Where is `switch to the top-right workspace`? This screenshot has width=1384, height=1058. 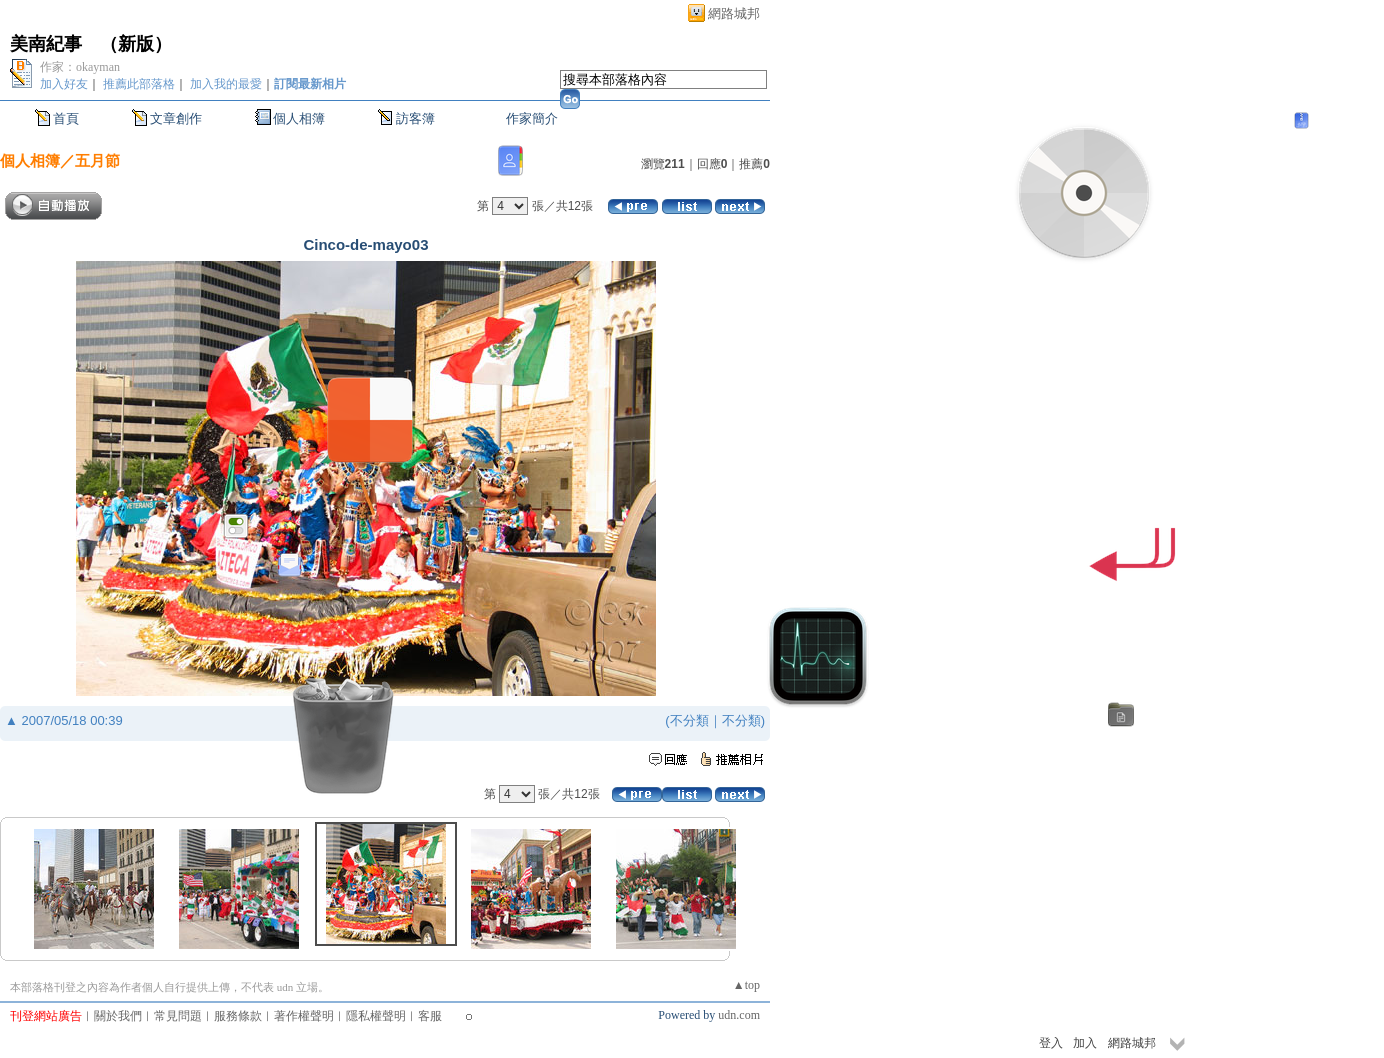 switch to the top-right workspace is located at coordinates (370, 420).